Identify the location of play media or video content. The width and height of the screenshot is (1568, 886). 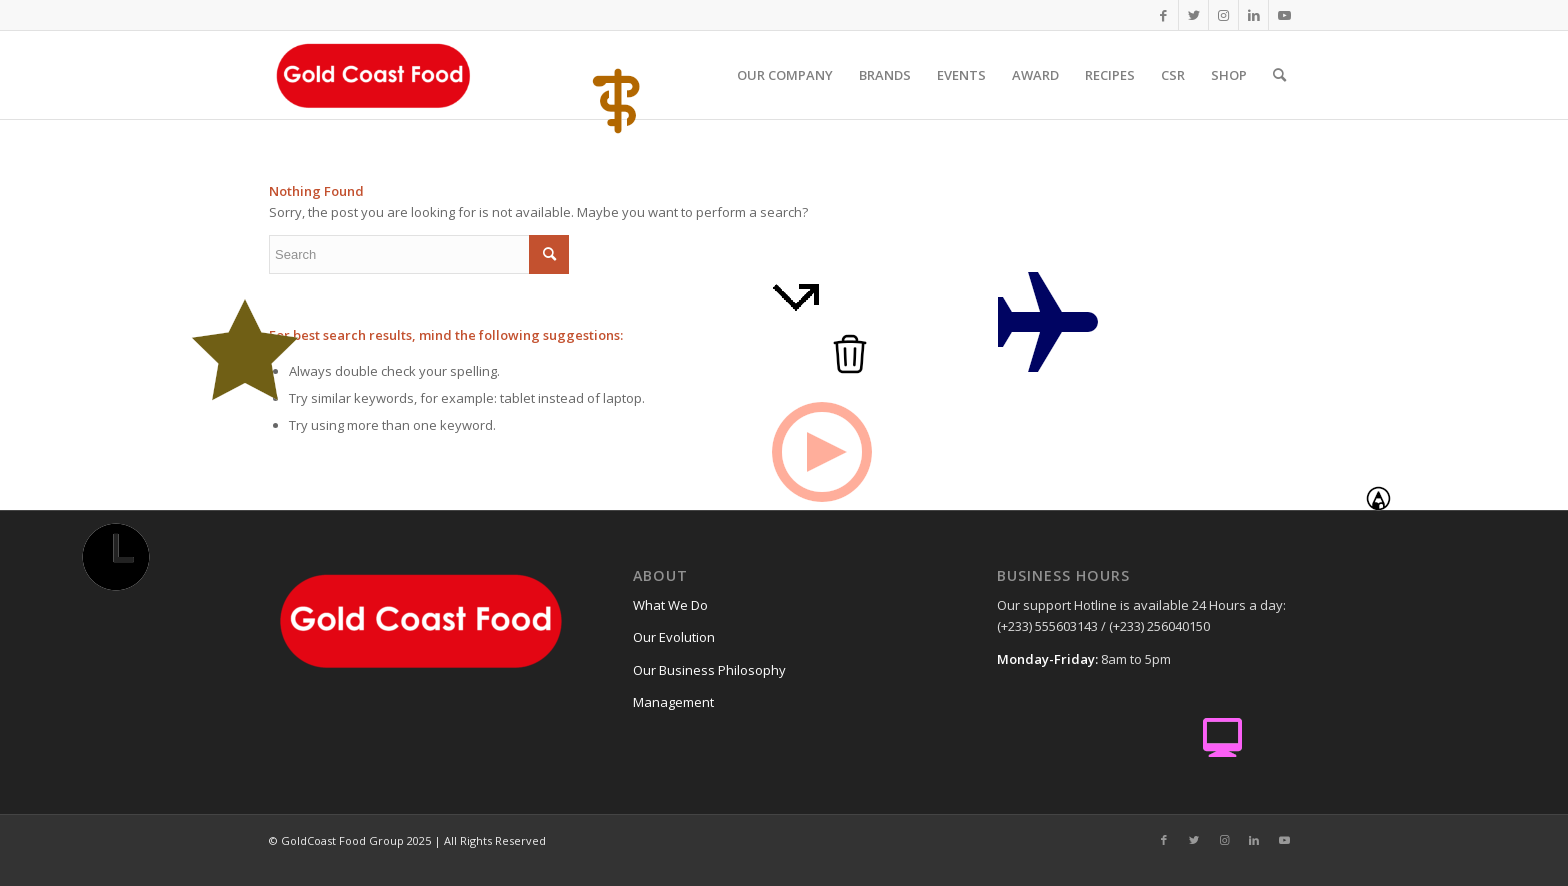
(822, 452).